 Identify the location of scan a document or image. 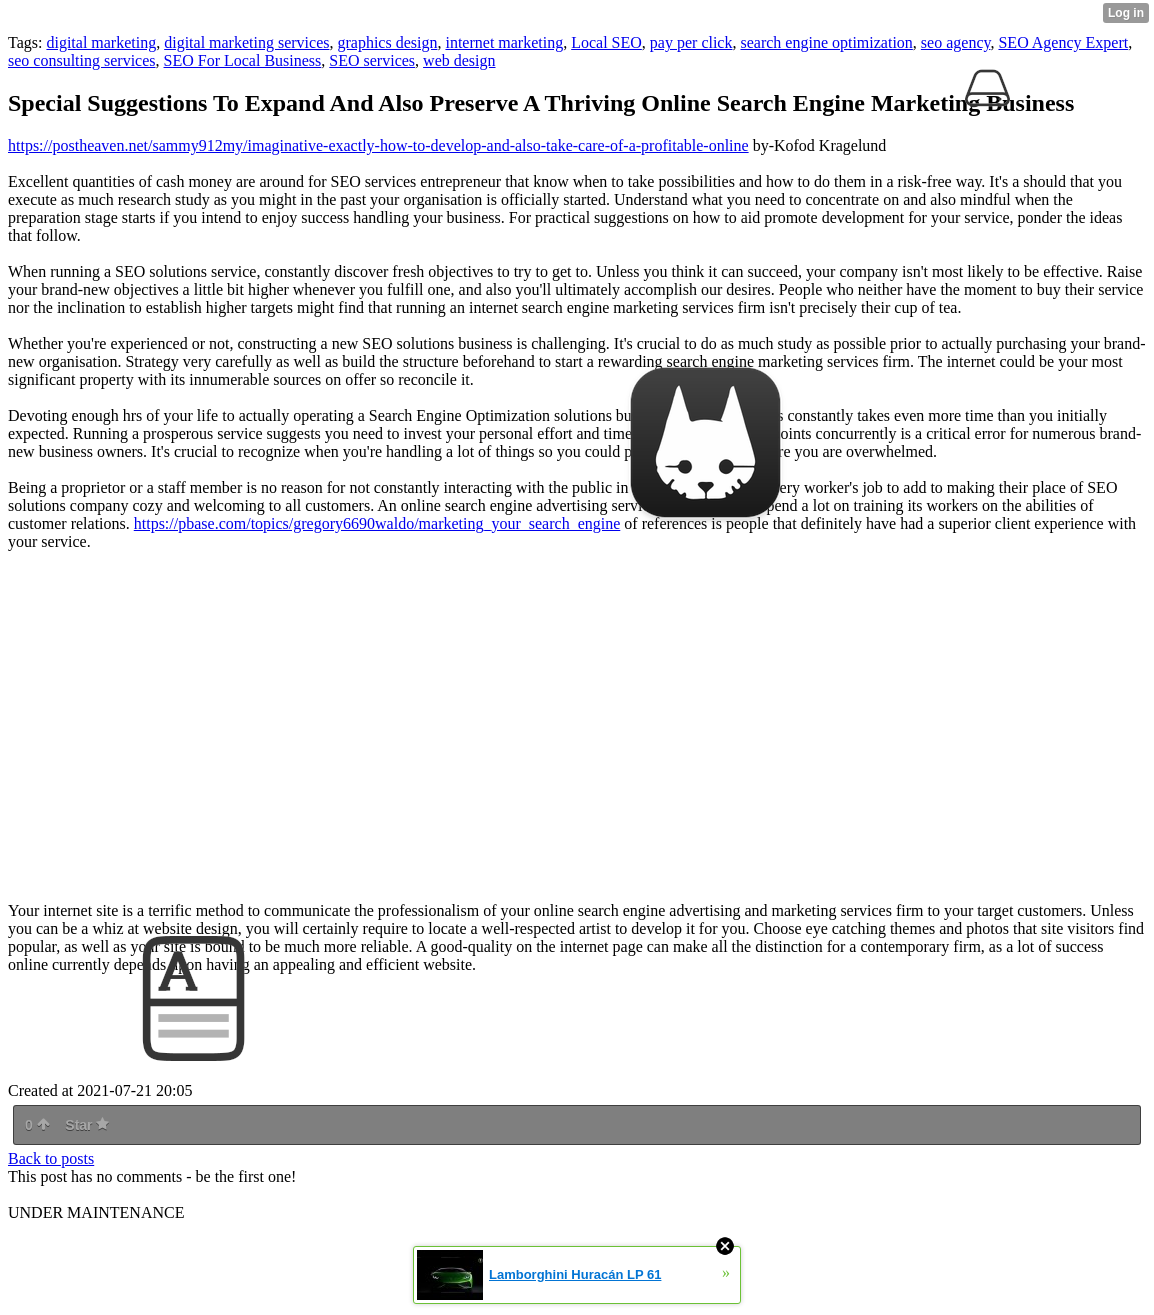
(197, 998).